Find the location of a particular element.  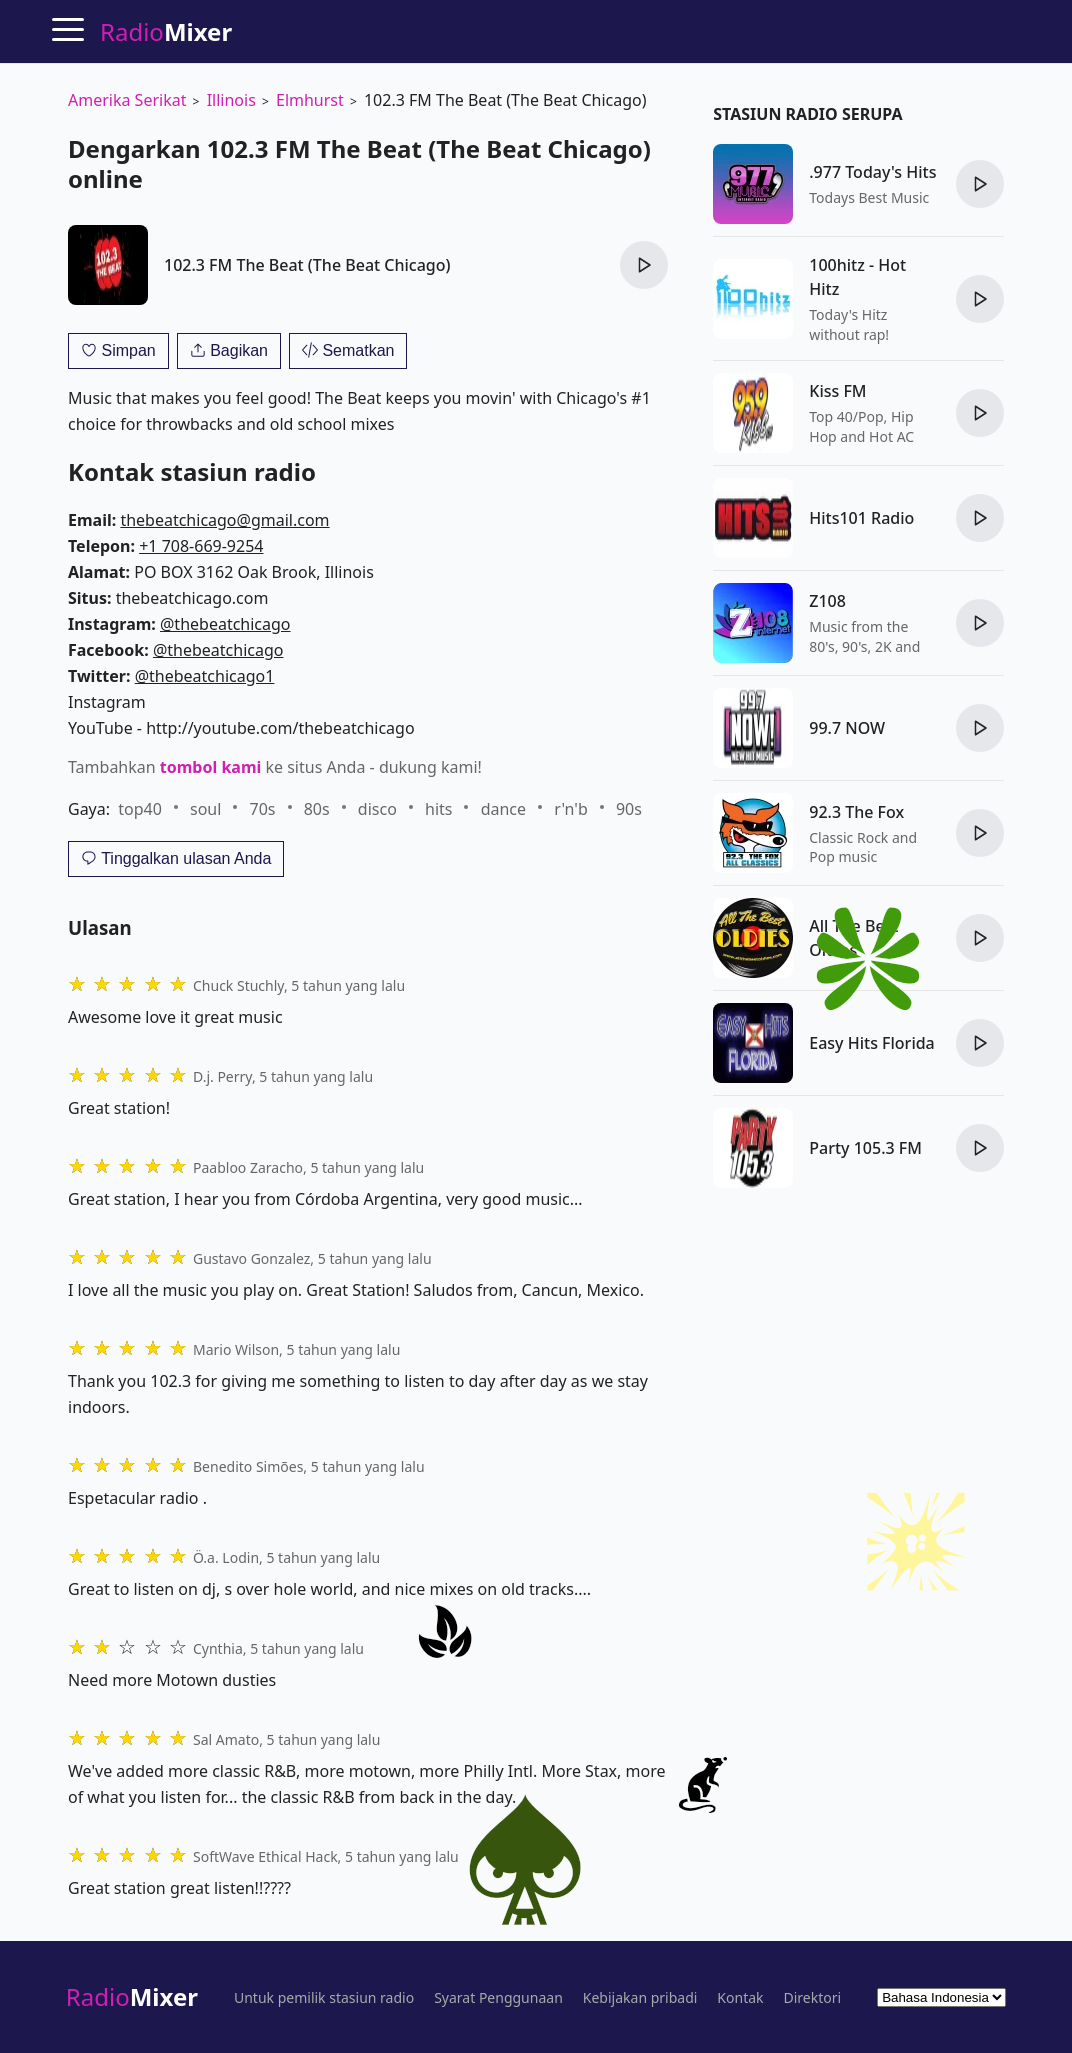

indicates death or game over in a card game is located at coordinates (525, 1858).